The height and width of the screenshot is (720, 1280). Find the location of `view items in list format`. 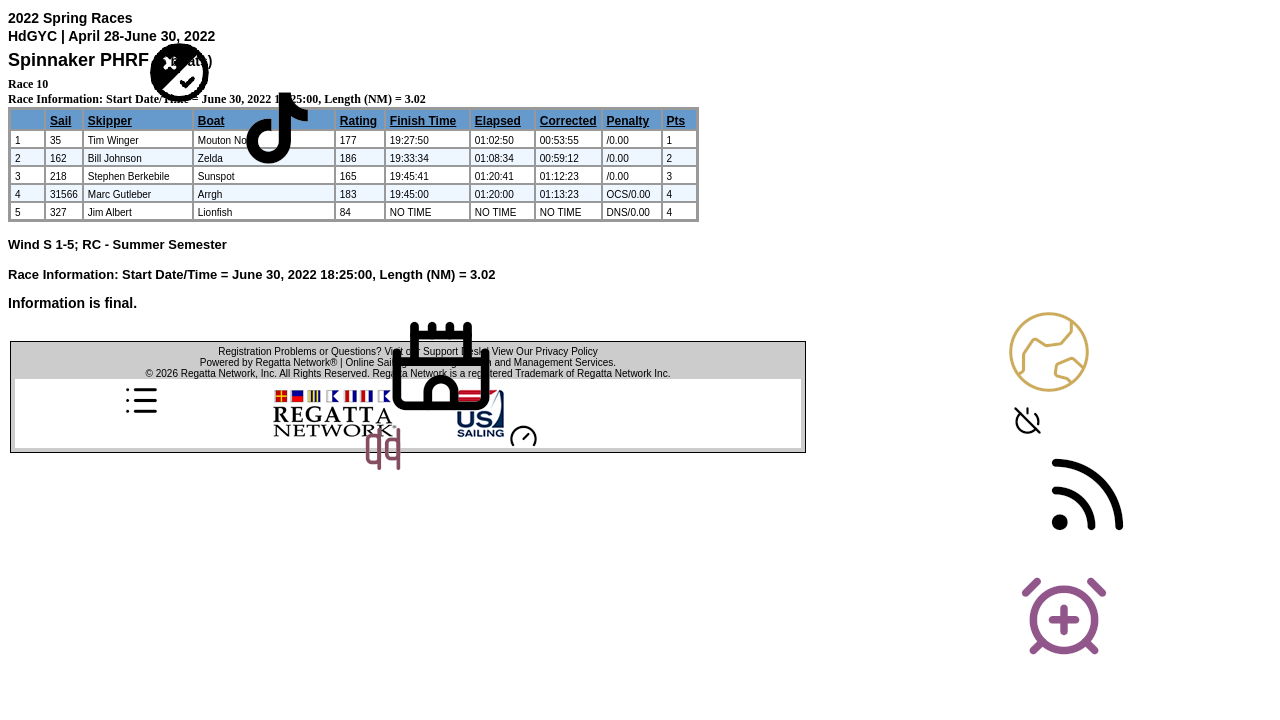

view items in list format is located at coordinates (141, 400).